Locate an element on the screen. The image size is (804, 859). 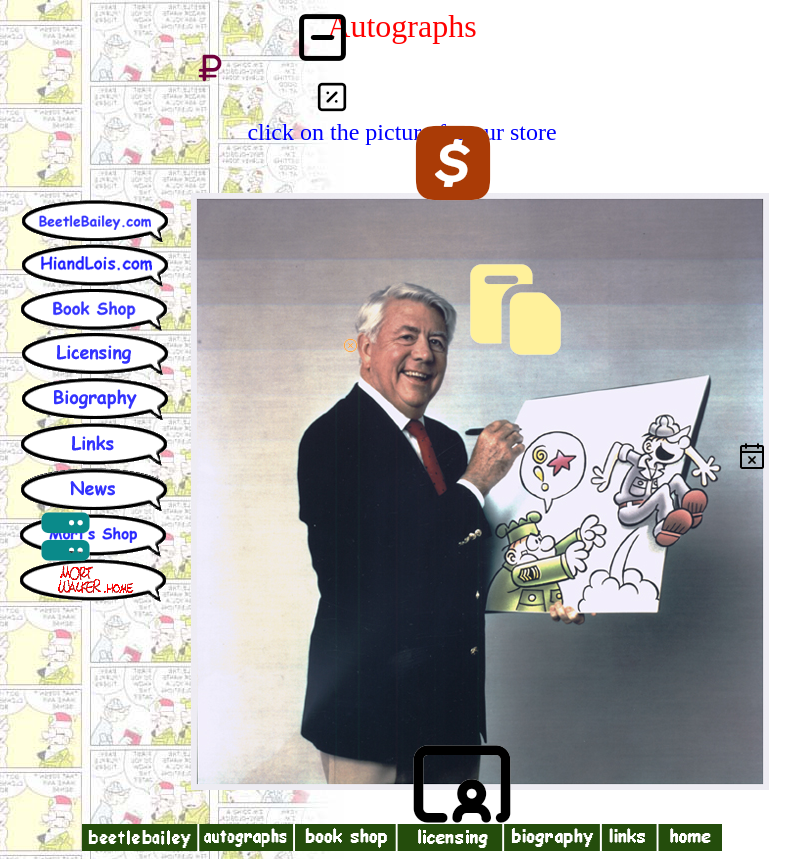
close or dismiss a dialog is located at coordinates (350, 345).